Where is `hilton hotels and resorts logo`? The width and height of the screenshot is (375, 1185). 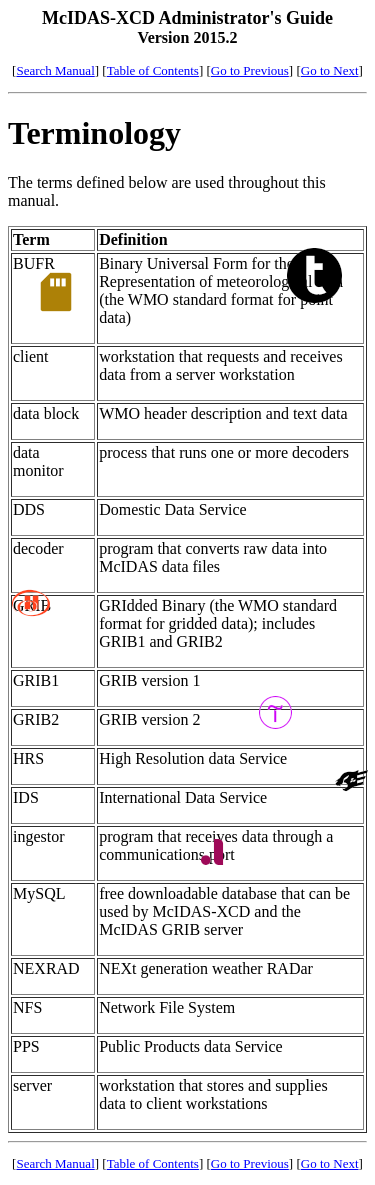 hilton hotels and resorts logo is located at coordinates (31, 603).